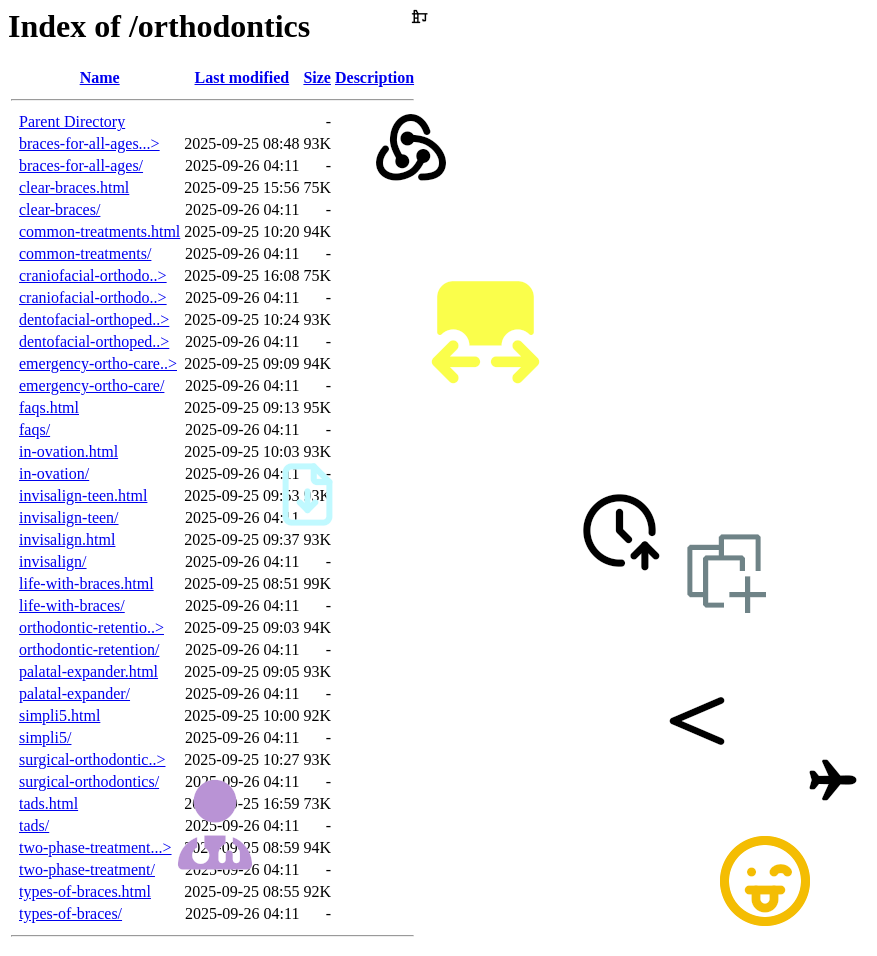 Image resolution: width=877 pixels, height=956 pixels. What do you see at coordinates (724, 571) in the screenshot?
I see `create a new collection` at bounding box center [724, 571].